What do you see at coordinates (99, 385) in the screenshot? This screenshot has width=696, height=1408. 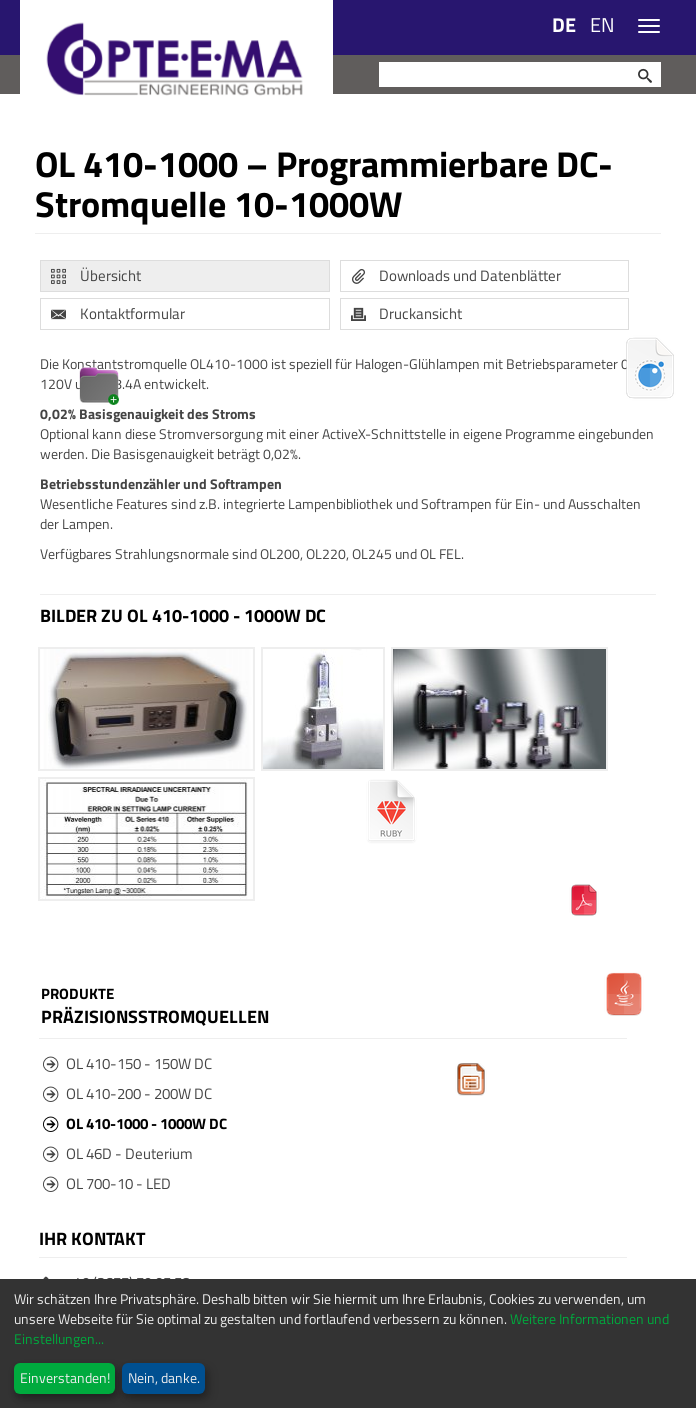 I see `create a new folder` at bounding box center [99, 385].